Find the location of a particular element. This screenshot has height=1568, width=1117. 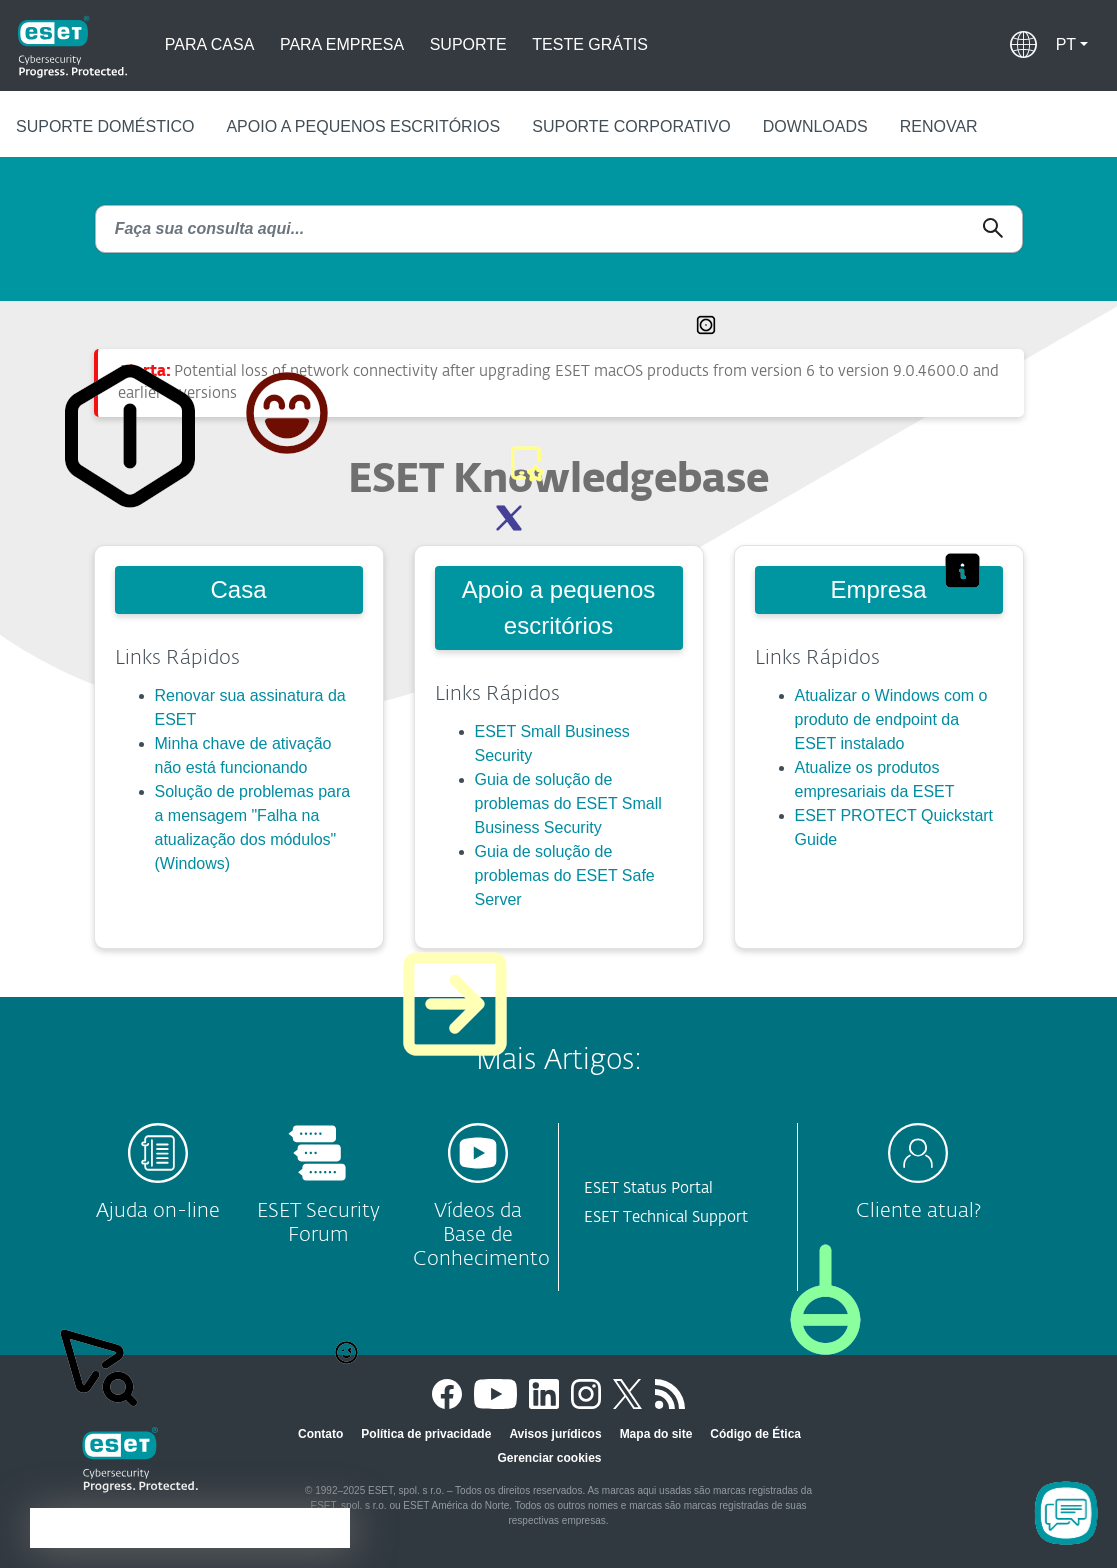

indicates a renamed file in a diff view is located at coordinates (455, 1004).